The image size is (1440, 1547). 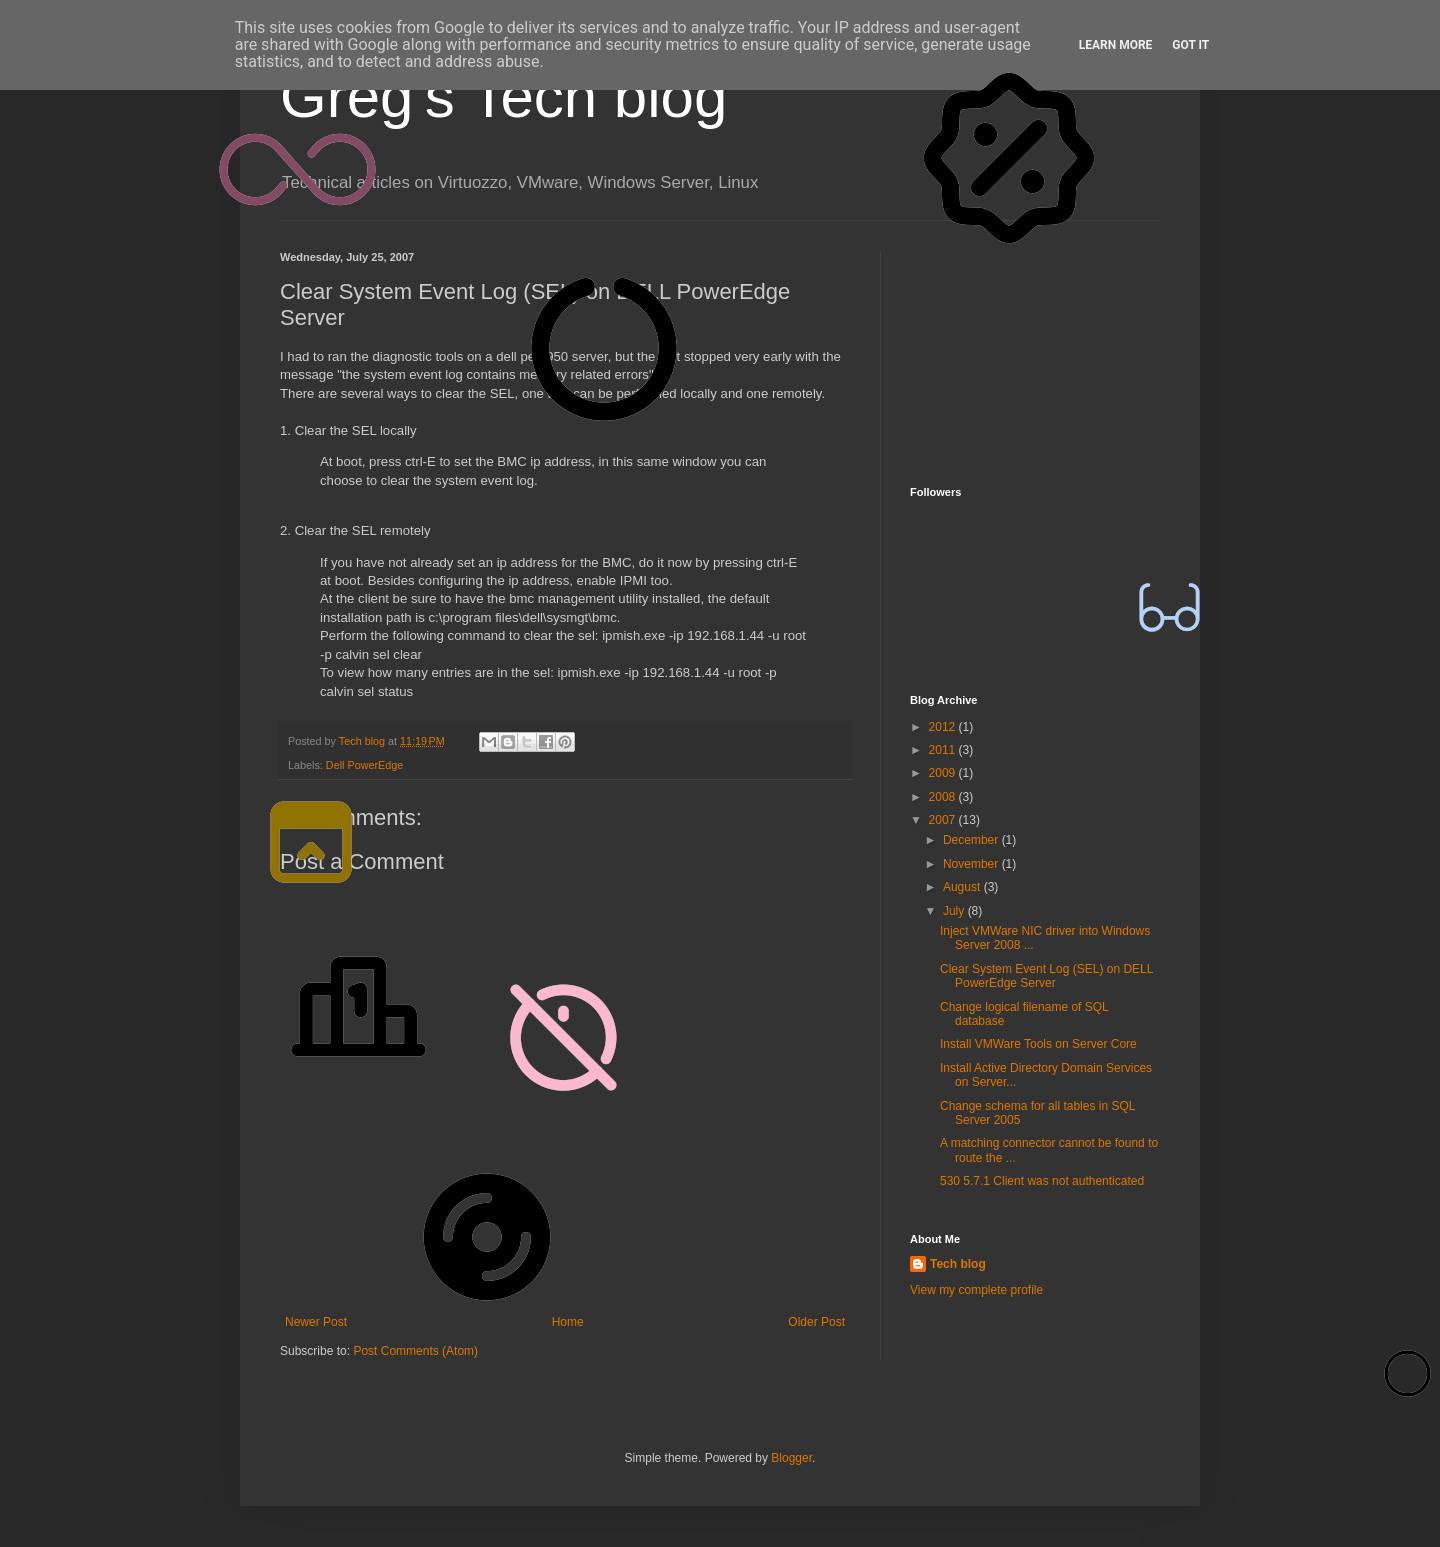 What do you see at coordinates (563, 1037) in the screenshot?
I see `disable timer or scheduled event` at bounding box center [563, 1037].